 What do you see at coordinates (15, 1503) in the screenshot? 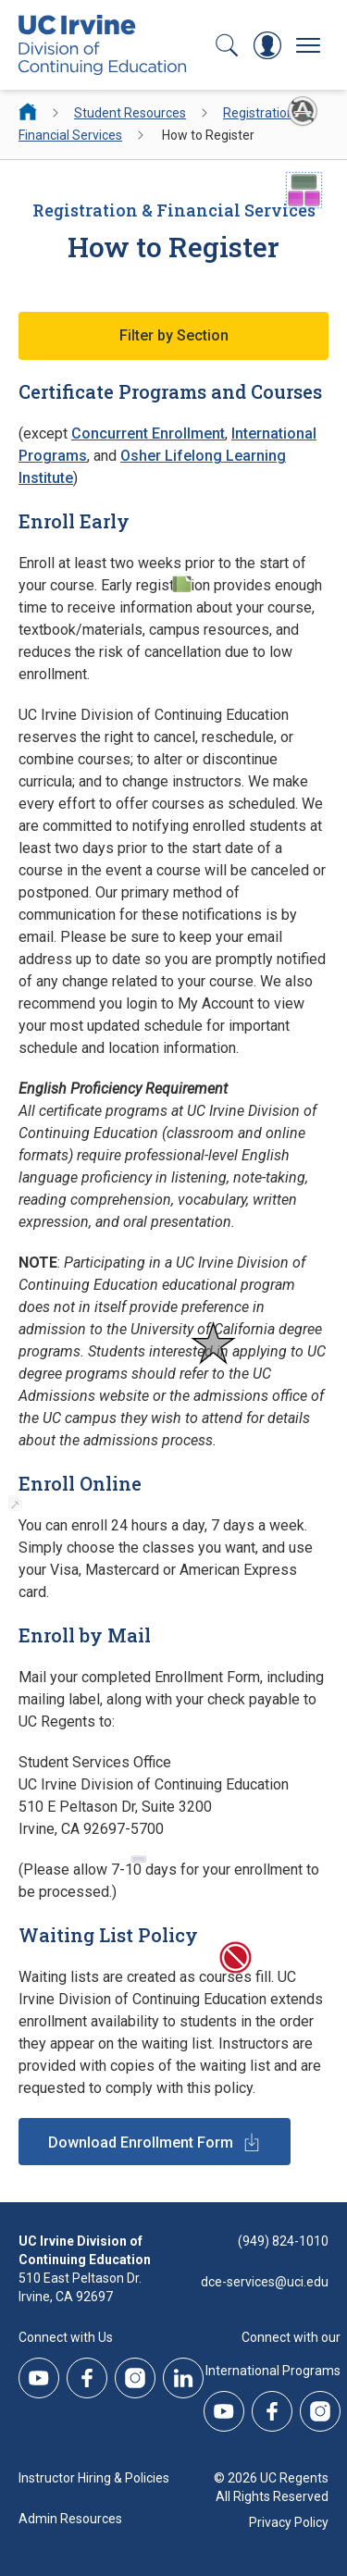
I see `makefile document for build automation` at bounding box center [15, 1503].